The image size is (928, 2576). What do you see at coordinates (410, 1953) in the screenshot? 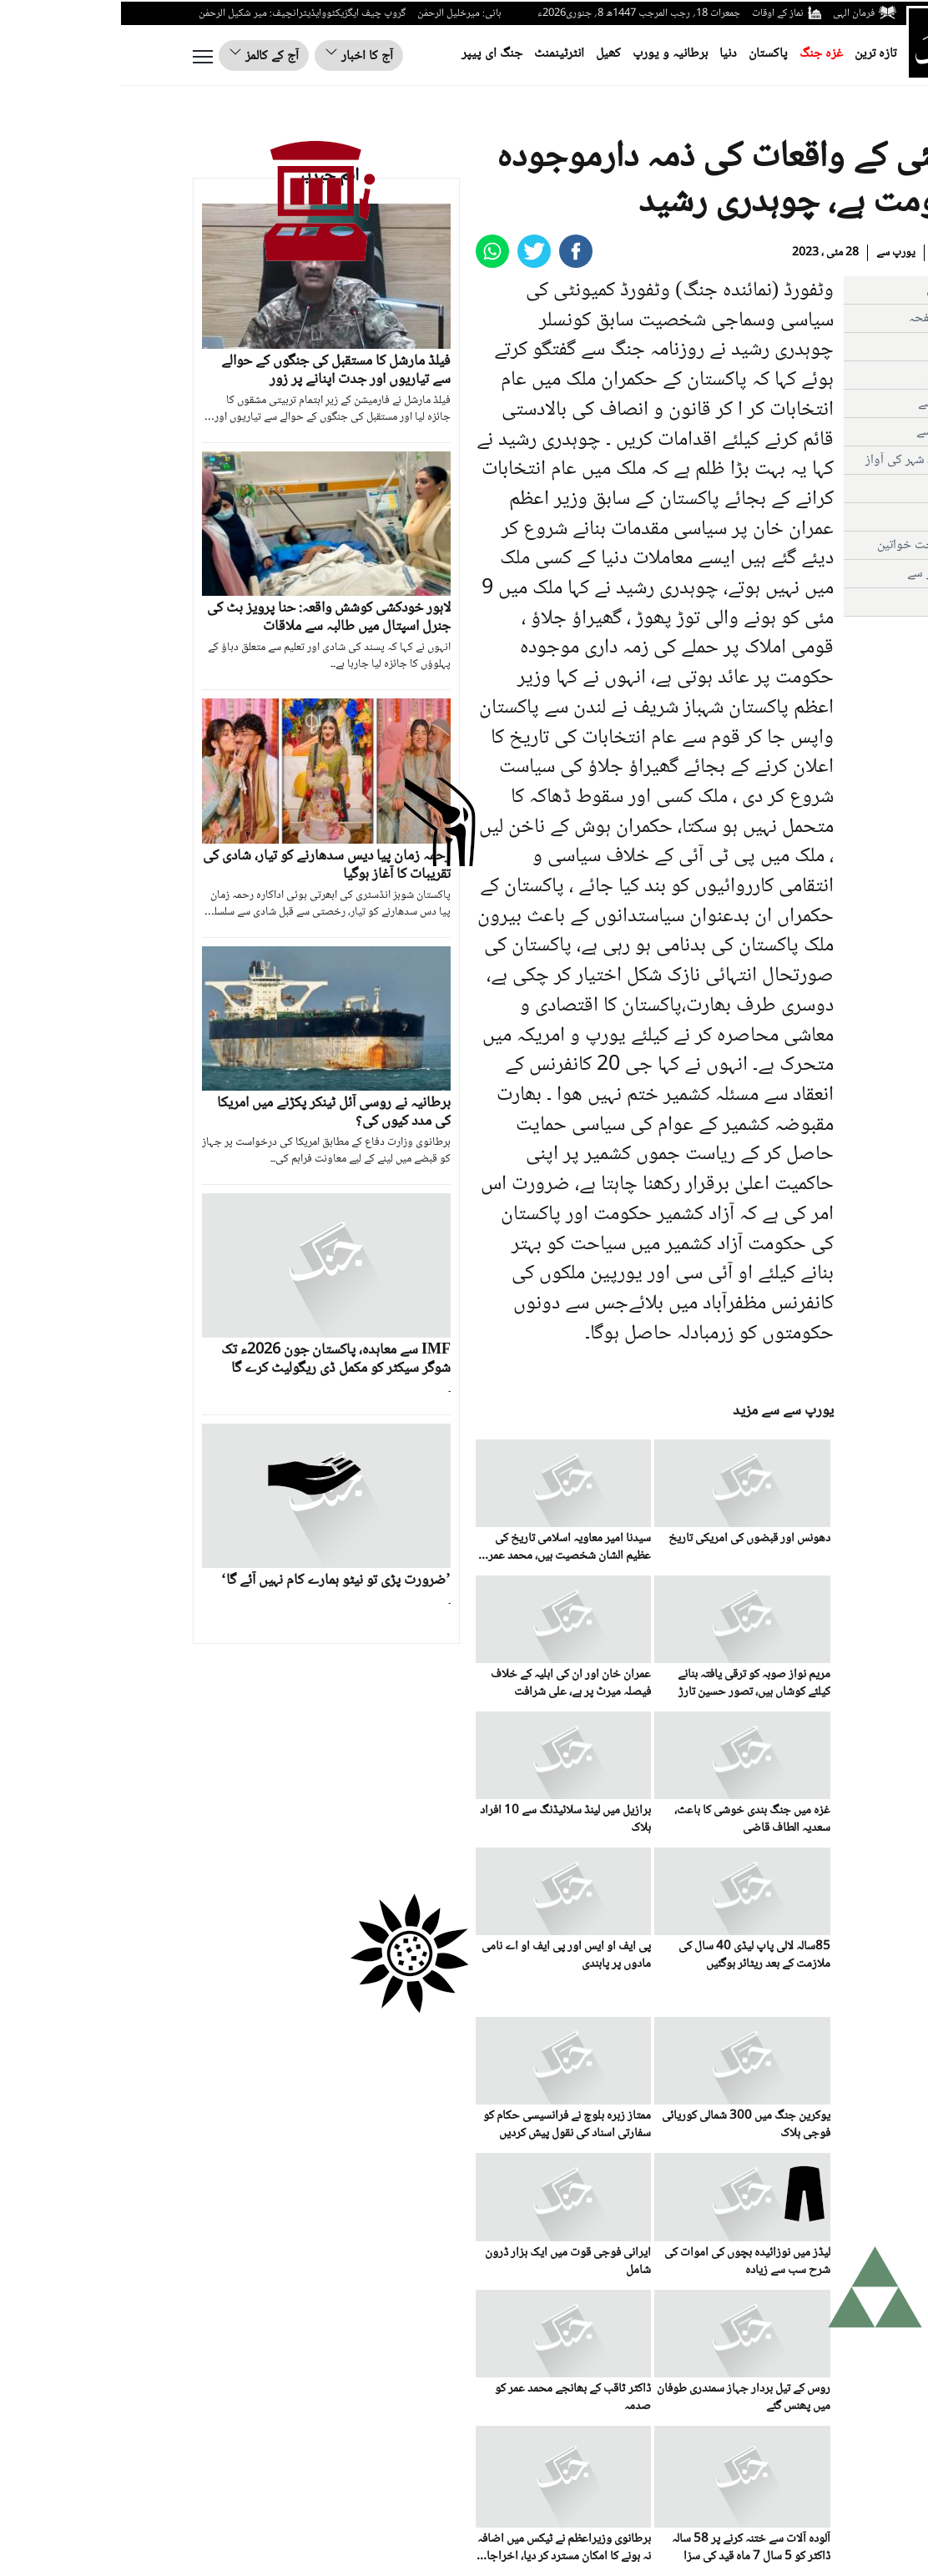
I see `indicates a garden or farming feature in a game` at bounding box center [410, 1953].